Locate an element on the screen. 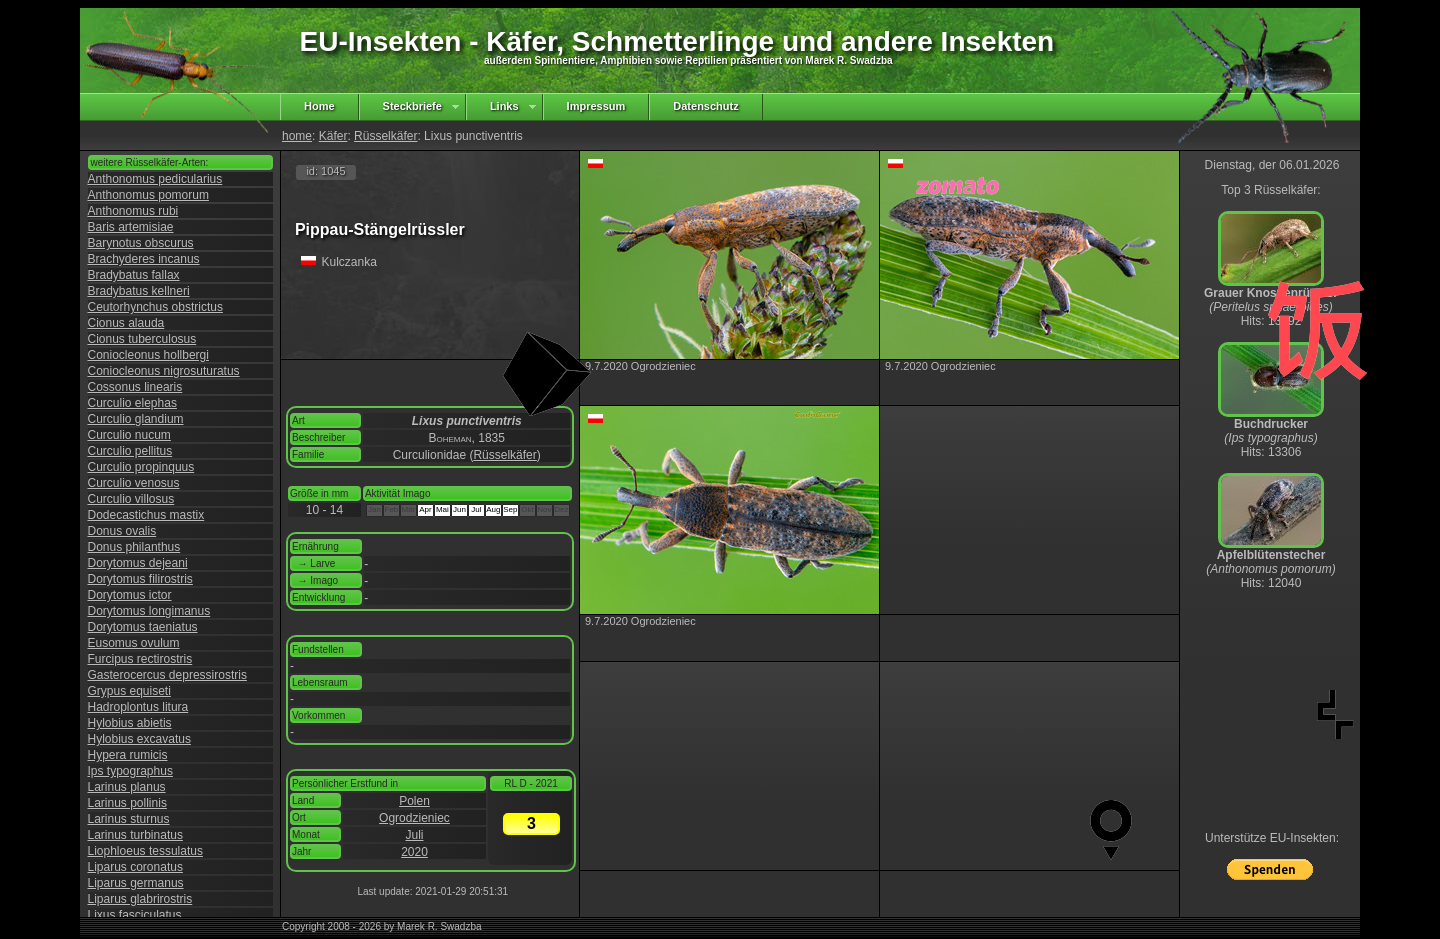 Image resolution: width=1440 pixels, height=939 pixels. deepcool brand logo is located at coordinates (1335, 714).